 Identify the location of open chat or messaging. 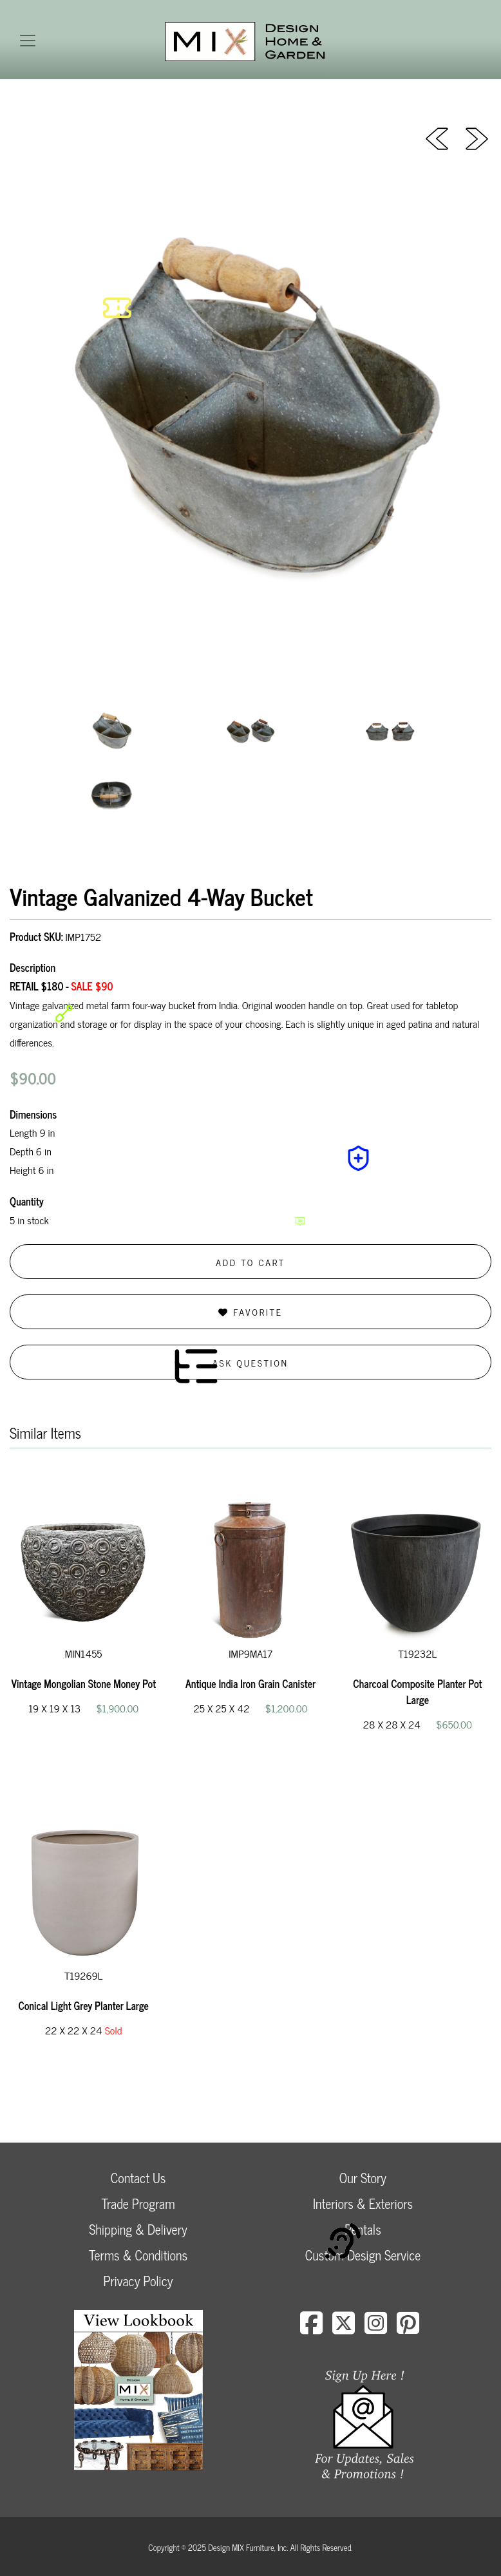
(300, 1221).